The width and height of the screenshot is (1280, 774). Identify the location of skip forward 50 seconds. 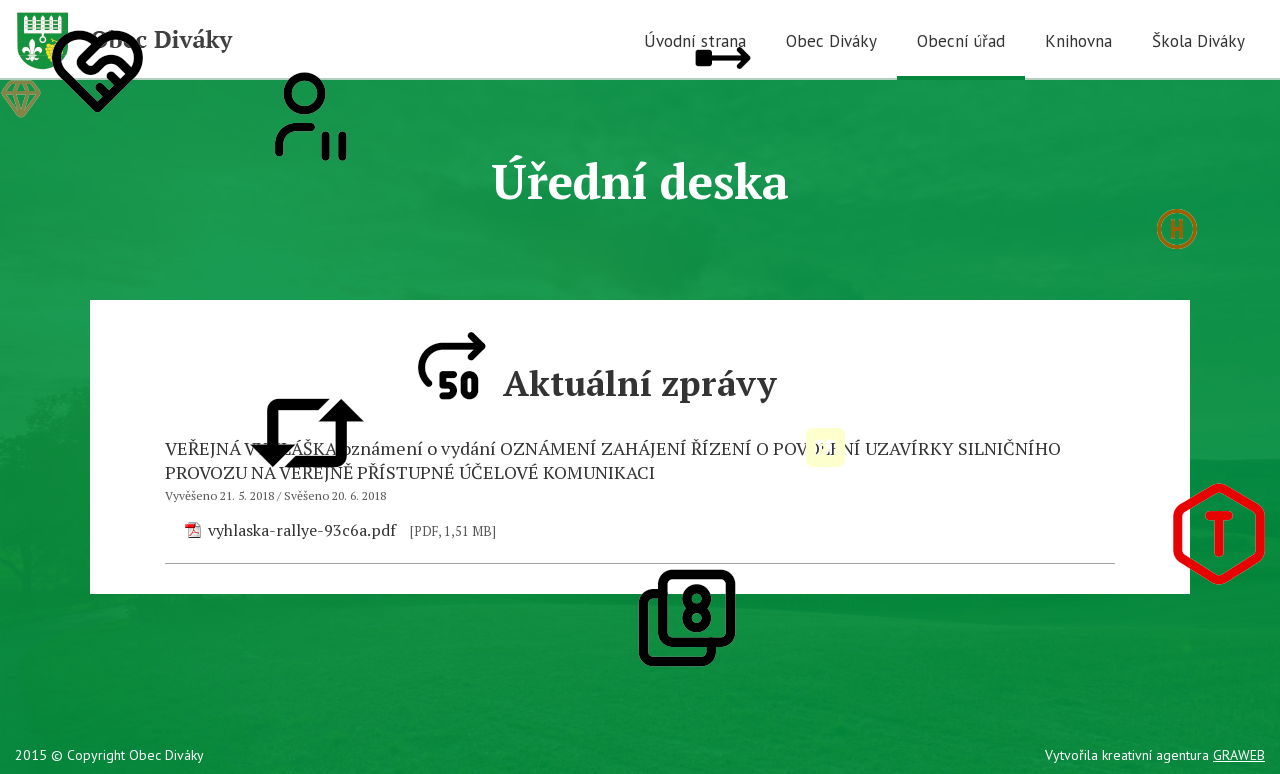
(453, 367).